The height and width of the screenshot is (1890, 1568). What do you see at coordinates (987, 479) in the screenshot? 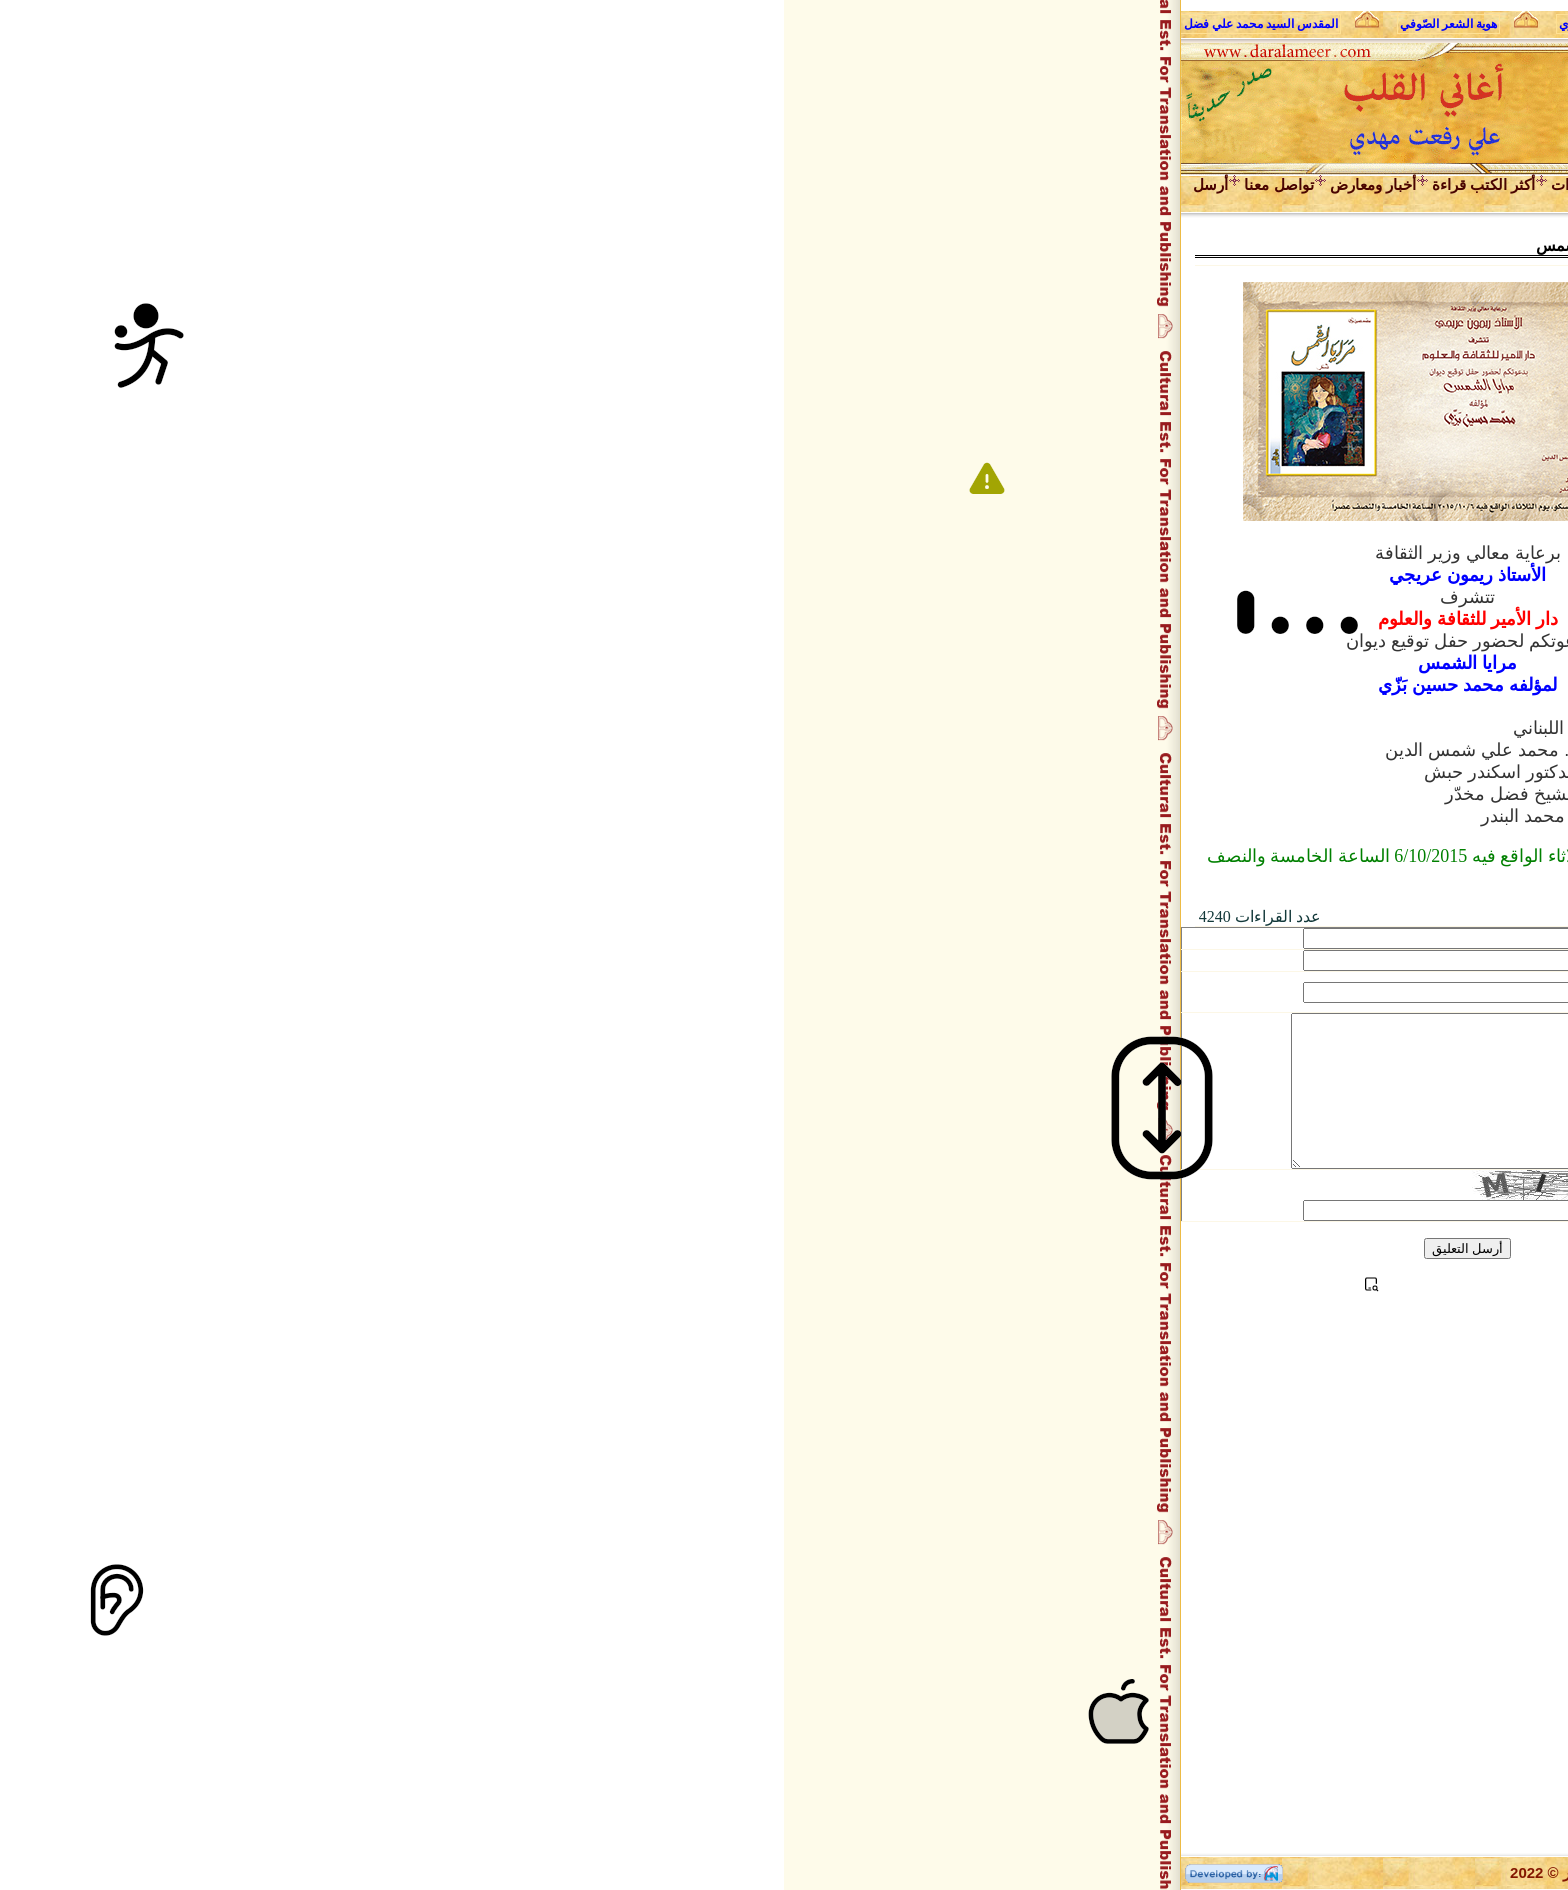
I see `indicates a warning or caution state` at bounding box center [987, 479].